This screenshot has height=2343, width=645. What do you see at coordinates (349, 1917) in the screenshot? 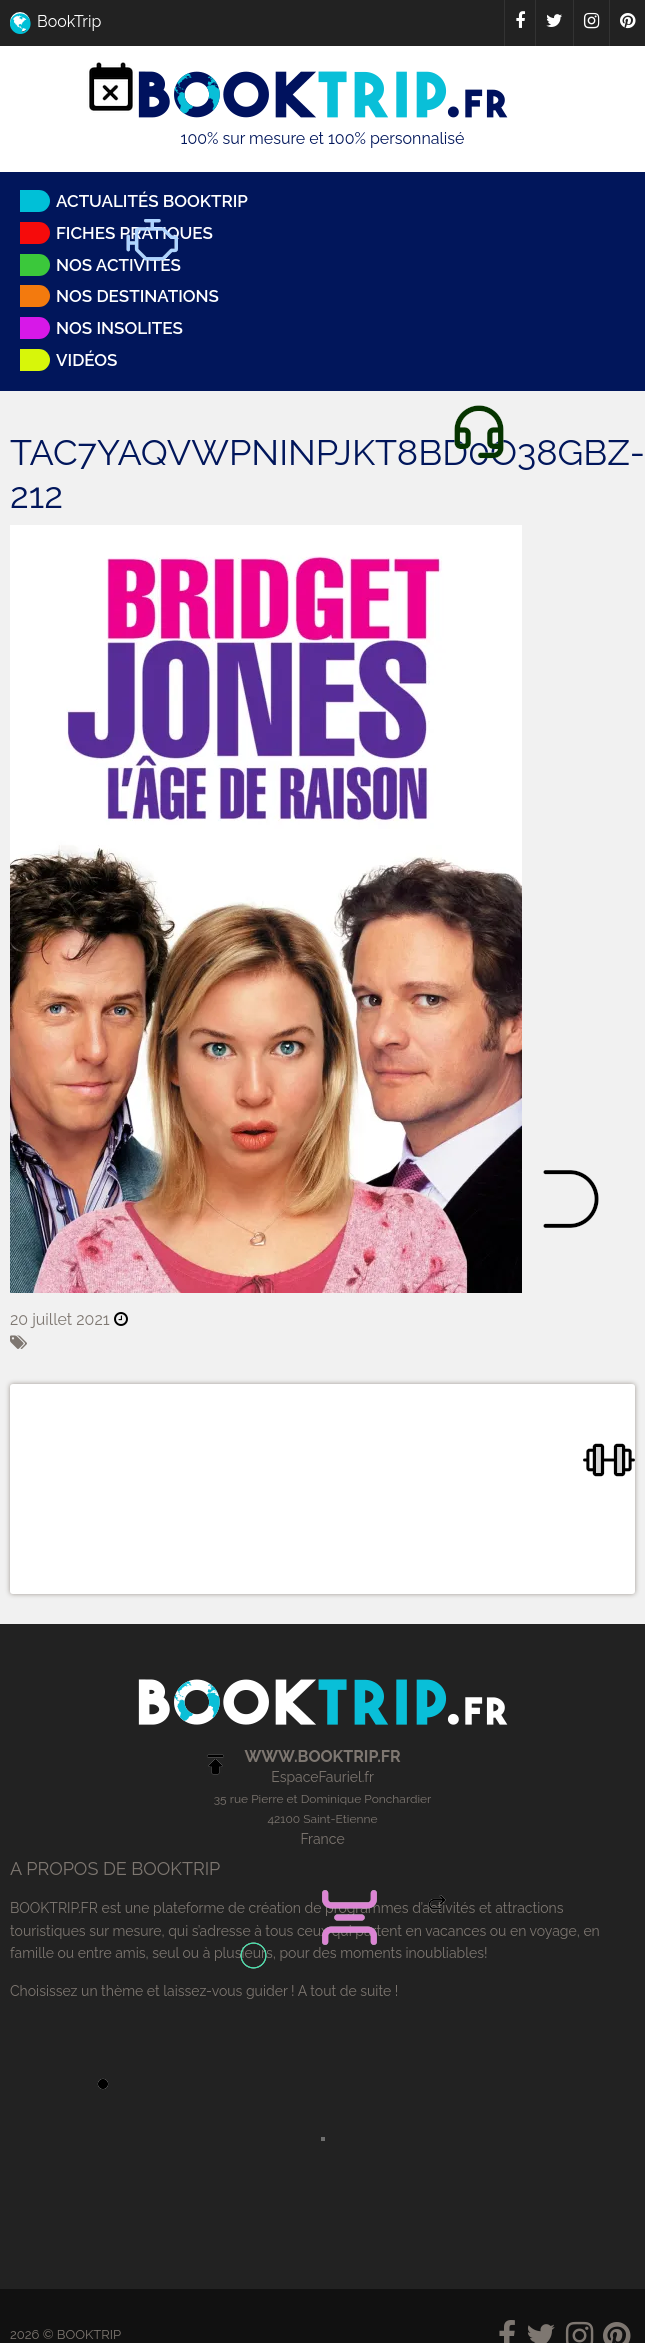
I see `adjust vertical spacing between elements` at bounding box center [349, 1917].